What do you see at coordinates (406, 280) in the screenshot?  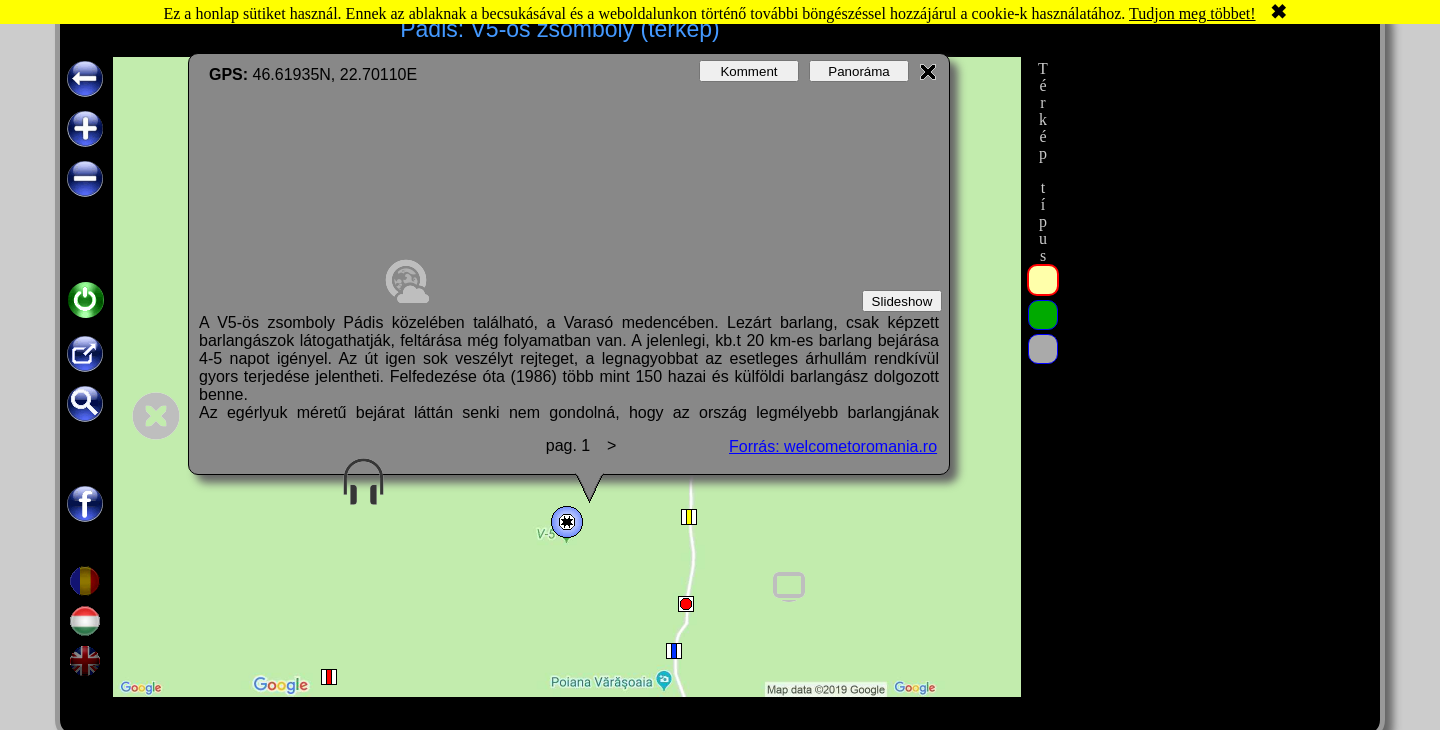 I see `indicates partly cloudy night weather conditions` at bounding box center [406, 280].